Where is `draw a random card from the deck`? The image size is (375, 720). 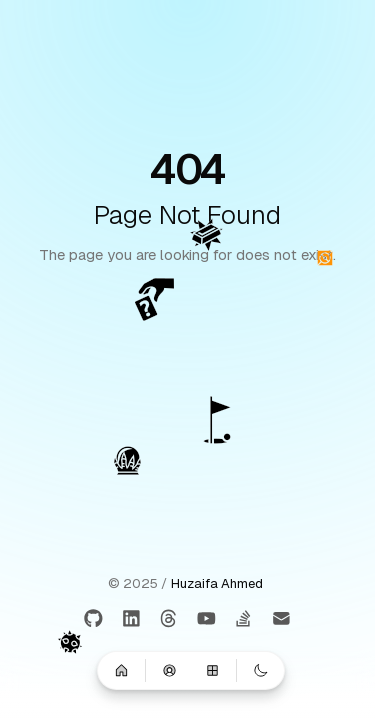 draw a random card from the deck is located at coordinates (154, 299).